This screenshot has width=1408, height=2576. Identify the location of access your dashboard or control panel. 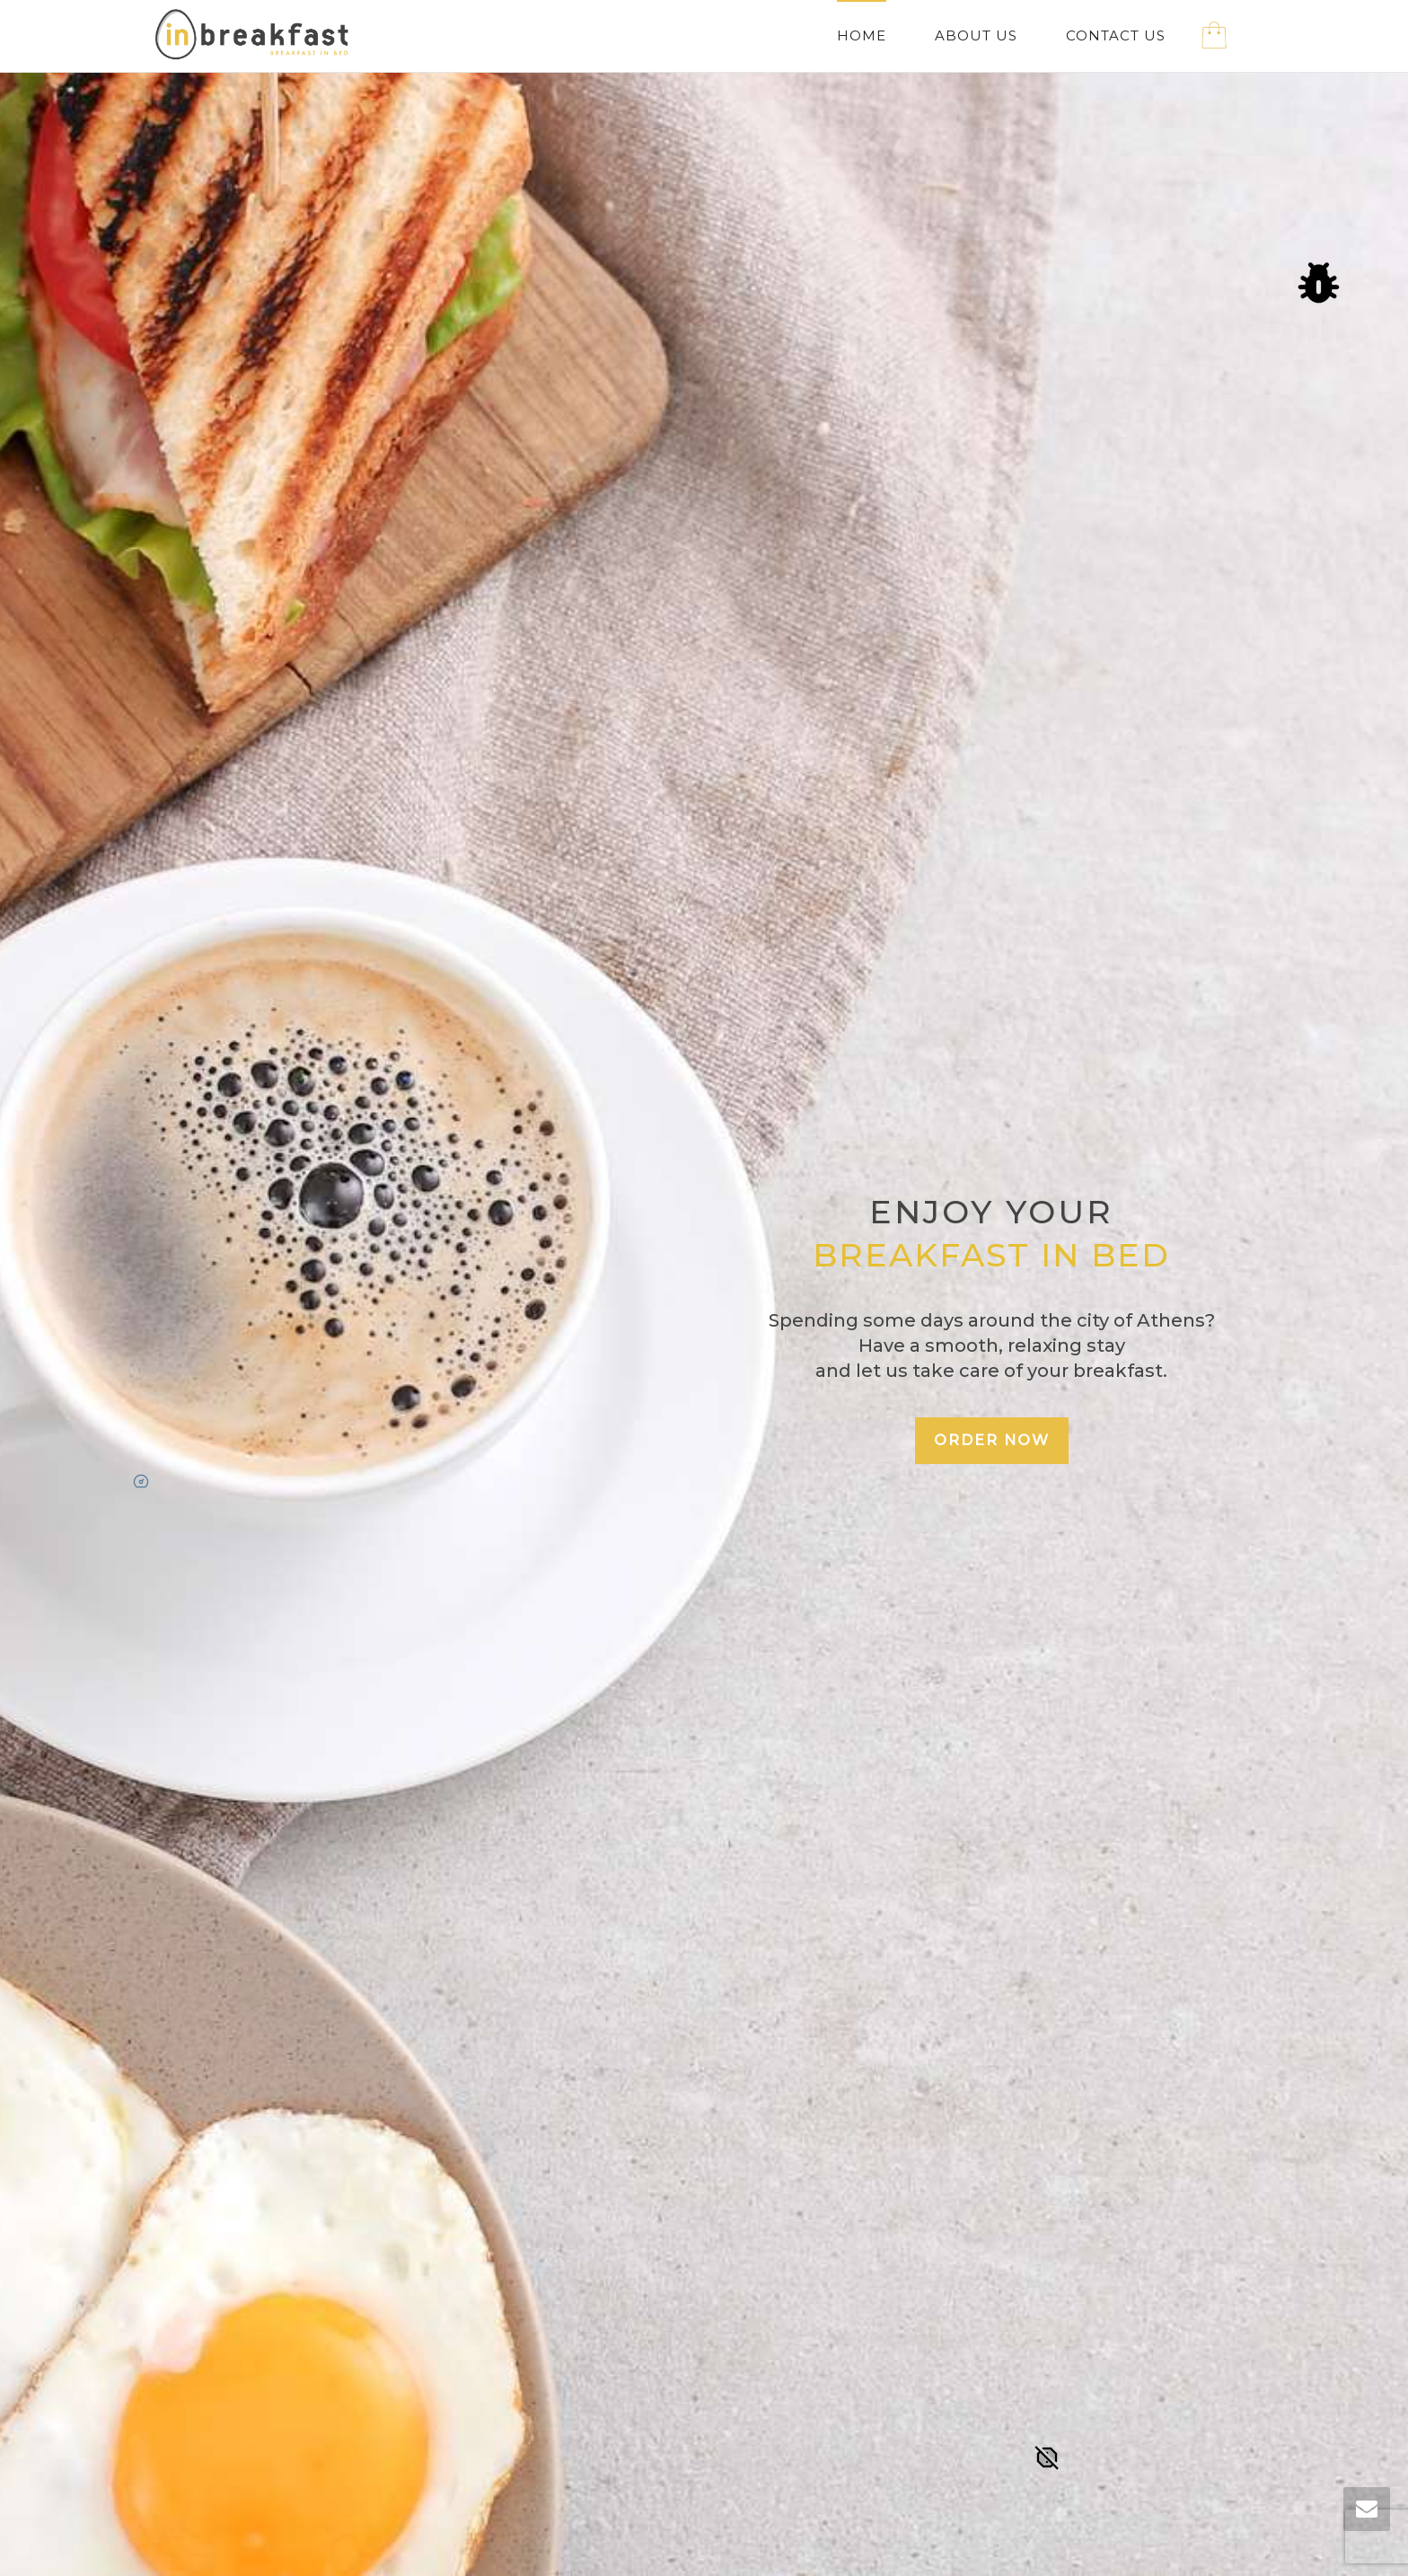
(141, 1481).